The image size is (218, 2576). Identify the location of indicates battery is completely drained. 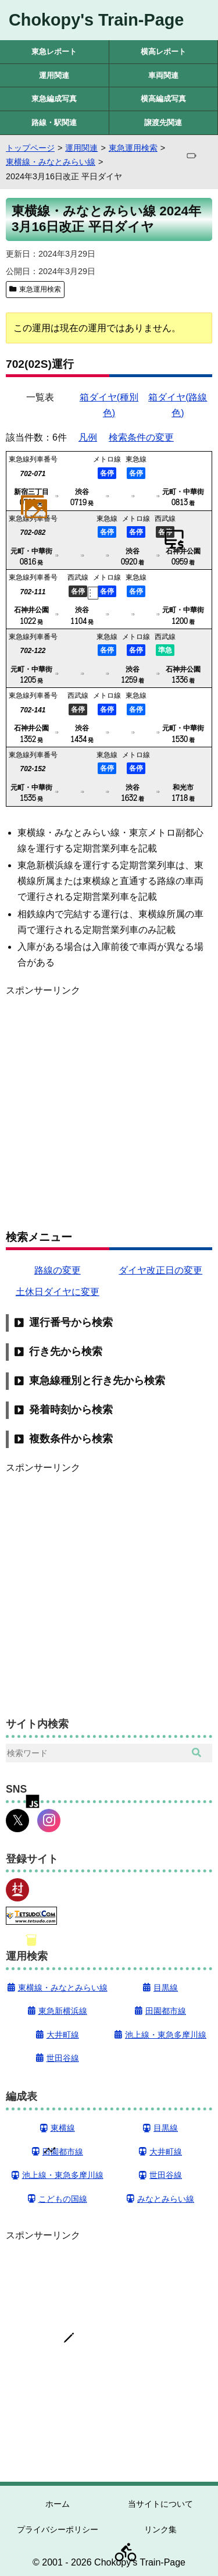
(191, 155).